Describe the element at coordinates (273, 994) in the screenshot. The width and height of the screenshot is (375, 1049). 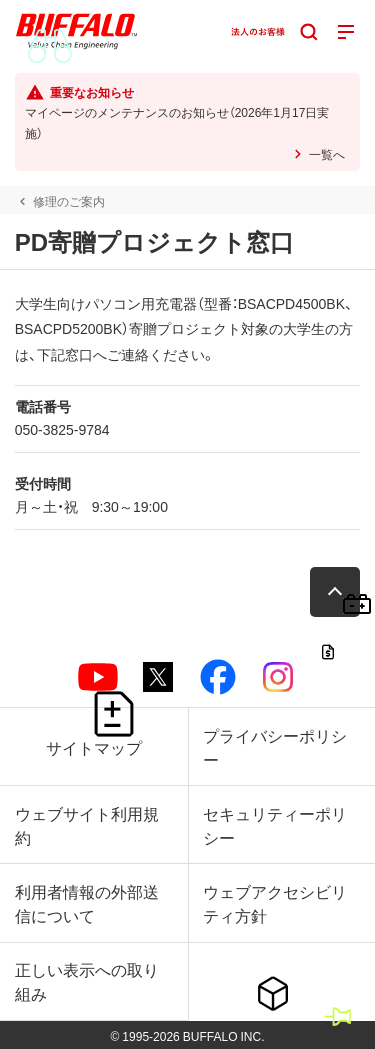
I see `indicates a method or function in code` at that location.